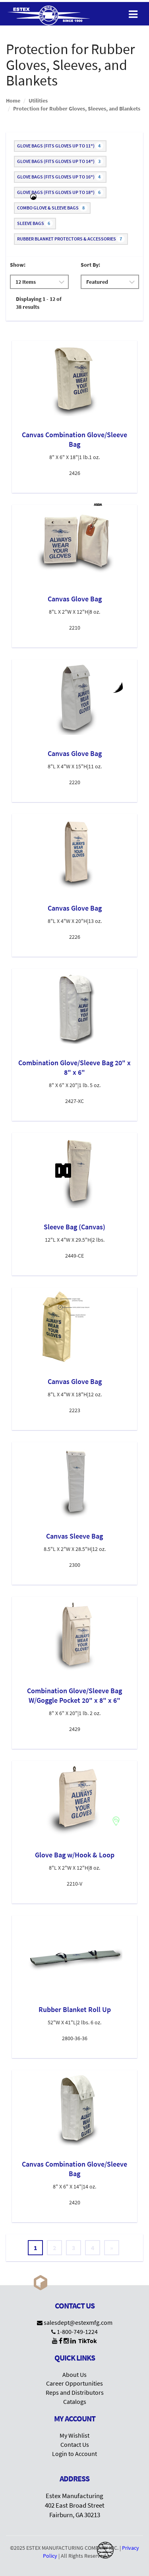 Image resolution: width=149 pixels, height=2576 pixels. Describe the element at coordinates (41, 2283) in the screenshot. I see `reason studios logo` at that location.